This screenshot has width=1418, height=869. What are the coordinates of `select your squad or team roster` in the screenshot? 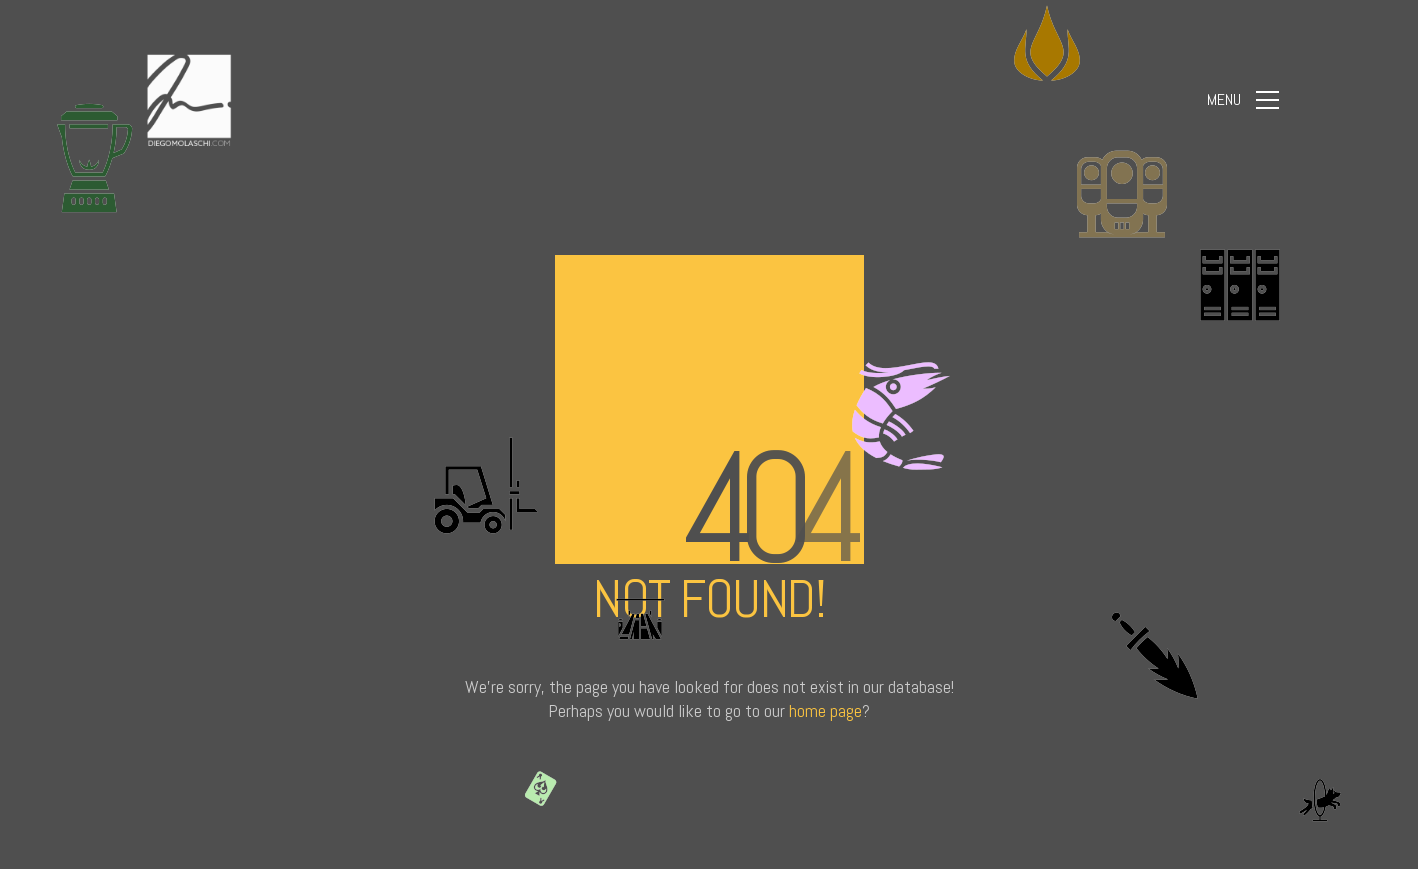 It's located at (1122, 194).